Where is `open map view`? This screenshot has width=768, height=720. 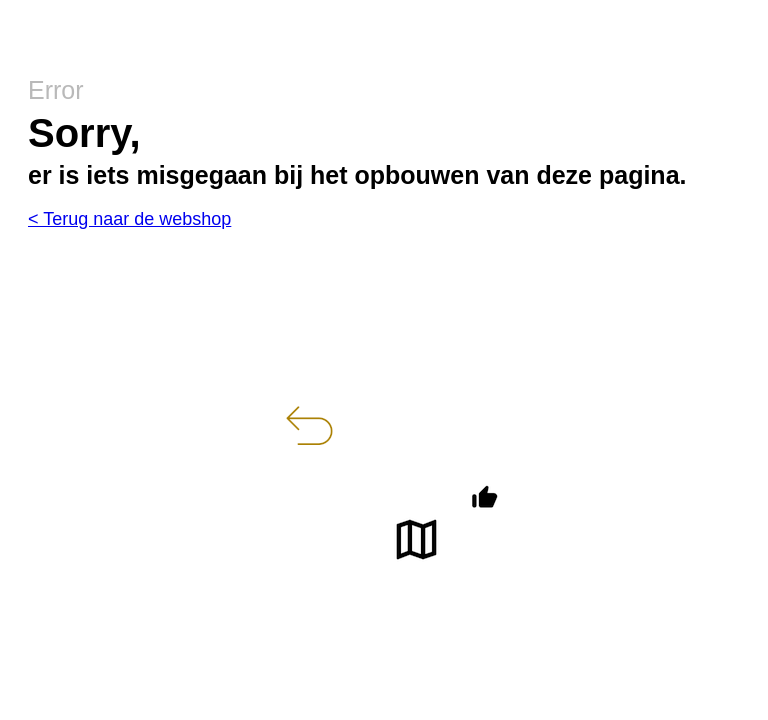
open map view is located at coordinates (416, 539).